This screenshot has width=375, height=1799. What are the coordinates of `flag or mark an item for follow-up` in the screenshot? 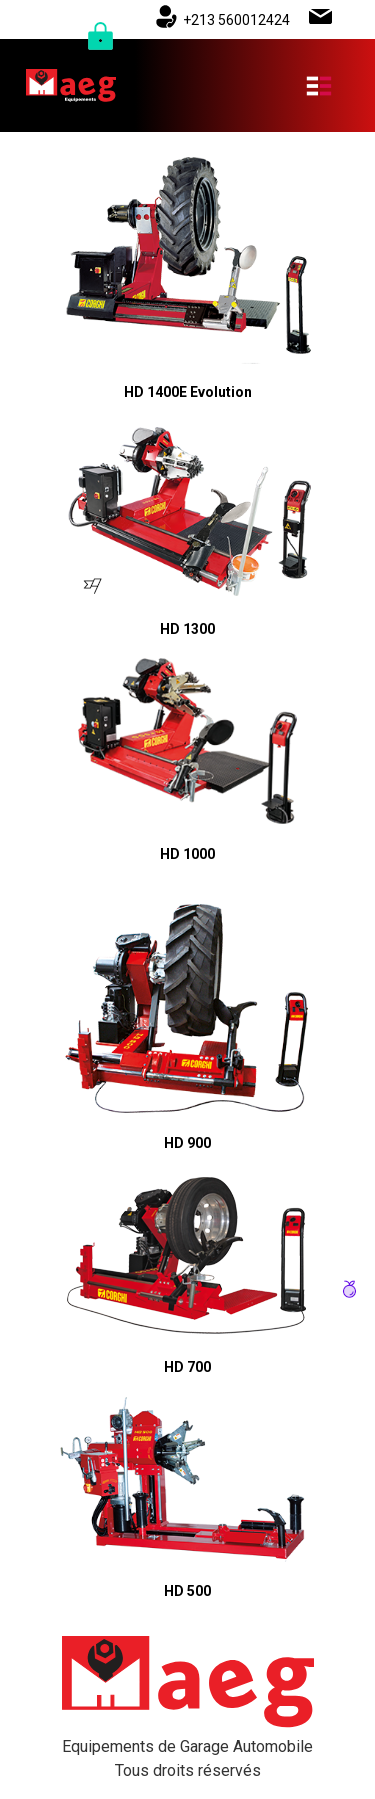 It's located at (92, 585).